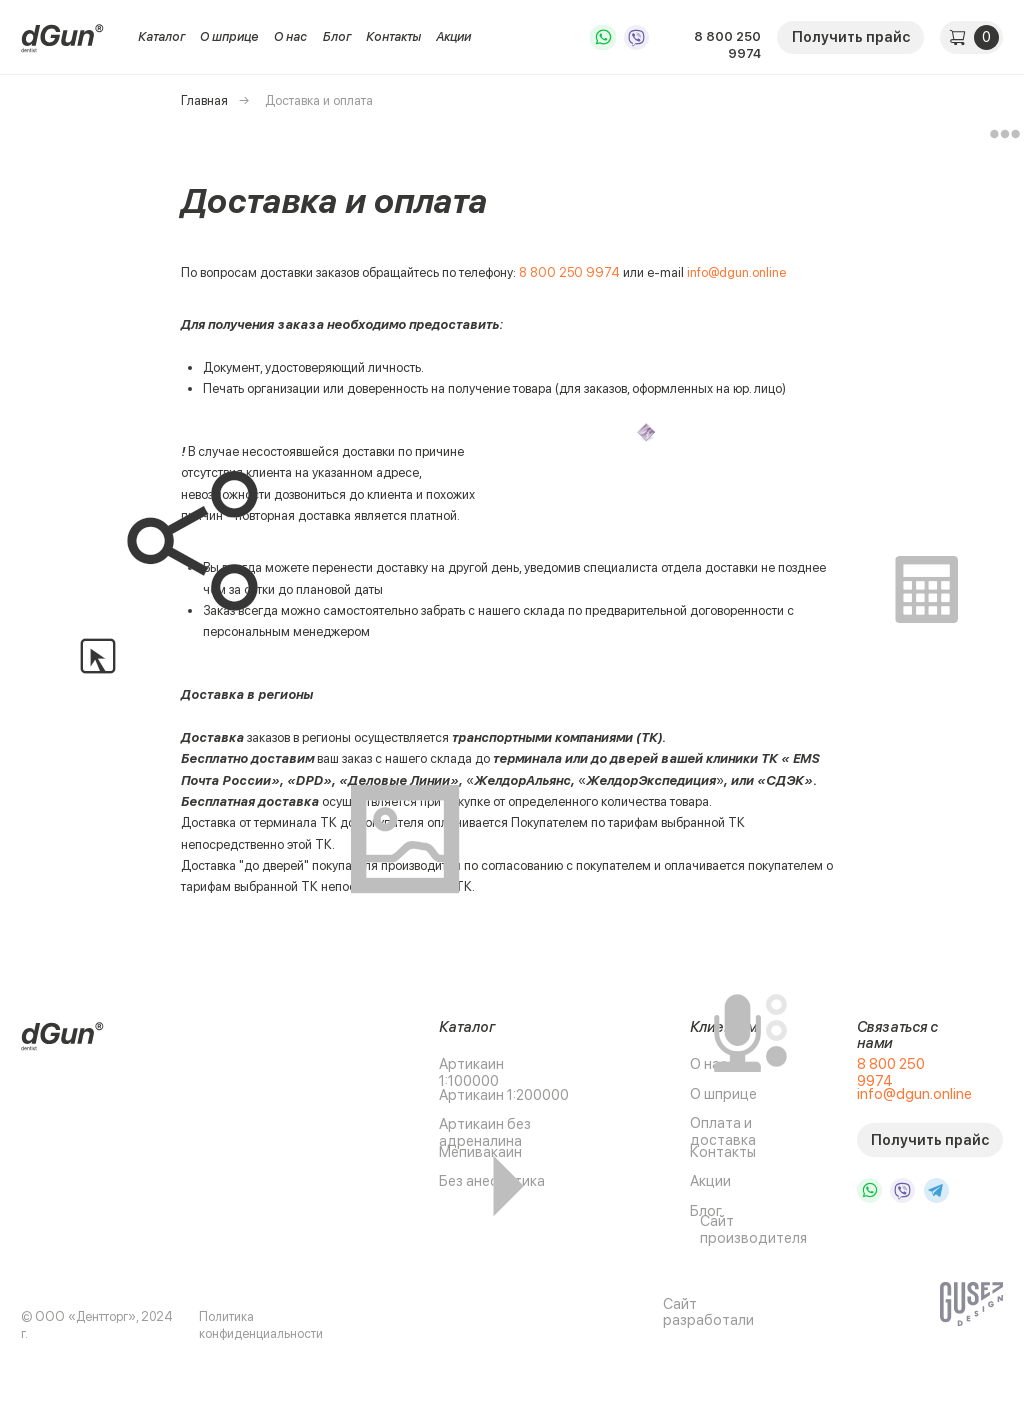  What do you see at coordinates (924, 589) in the screenshot?
I see `open the calculator app` at bounding box center [924, 589].